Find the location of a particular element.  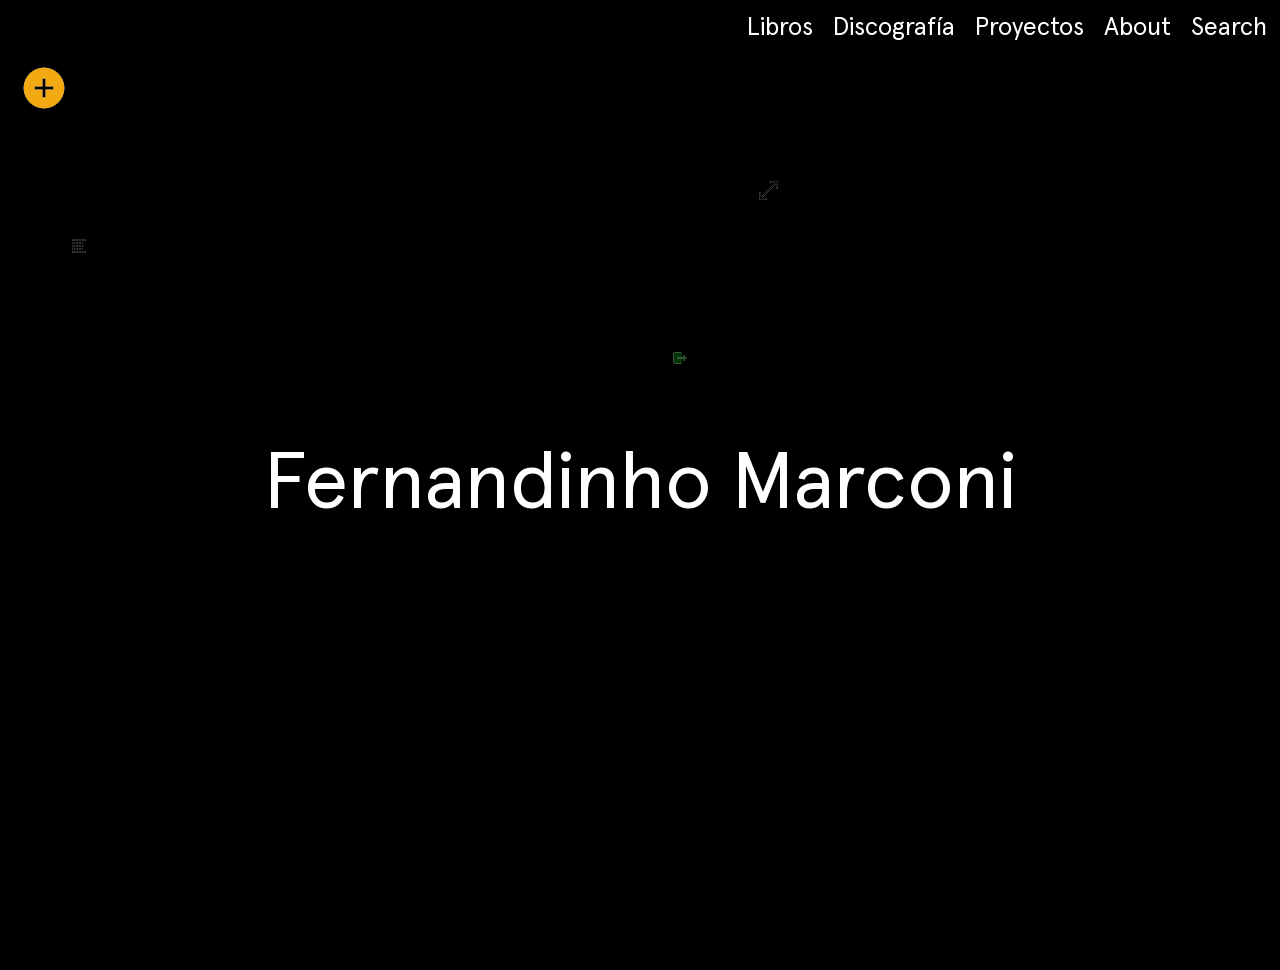

apply linear blur effect to image is located at coordinates (79, 246).